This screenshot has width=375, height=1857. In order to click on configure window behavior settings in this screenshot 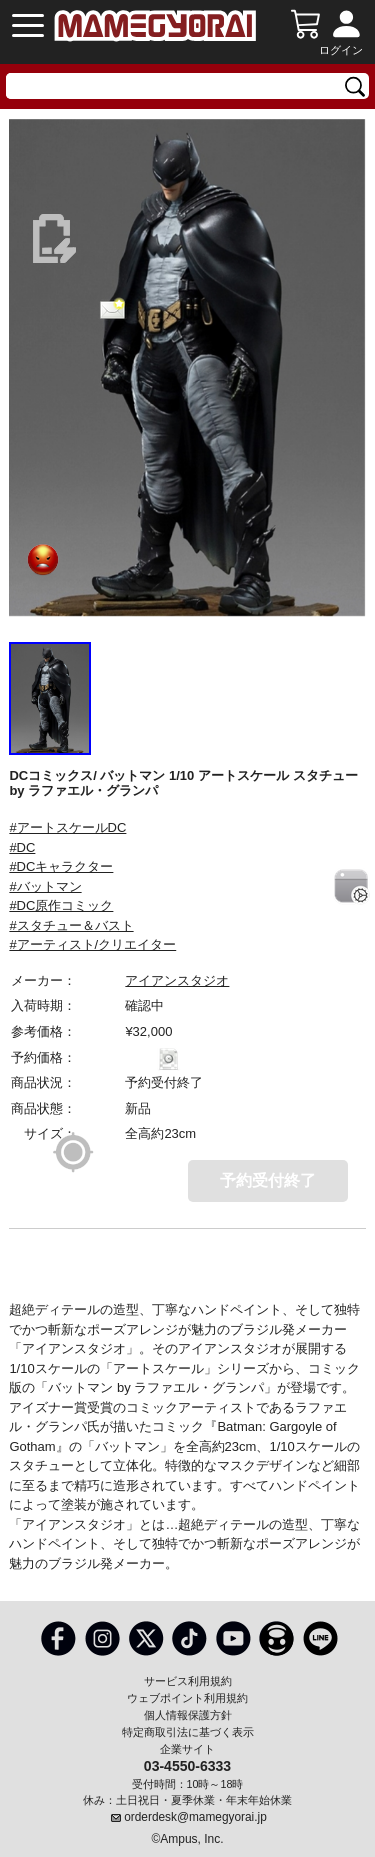, I will do `click(351, 886)`.